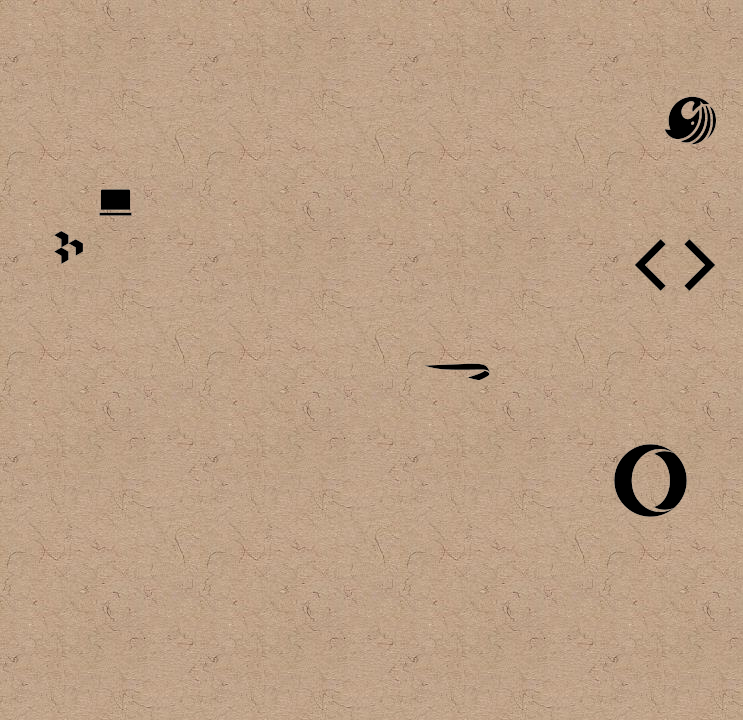  I want to click on open opera browser, so click(650, 480).